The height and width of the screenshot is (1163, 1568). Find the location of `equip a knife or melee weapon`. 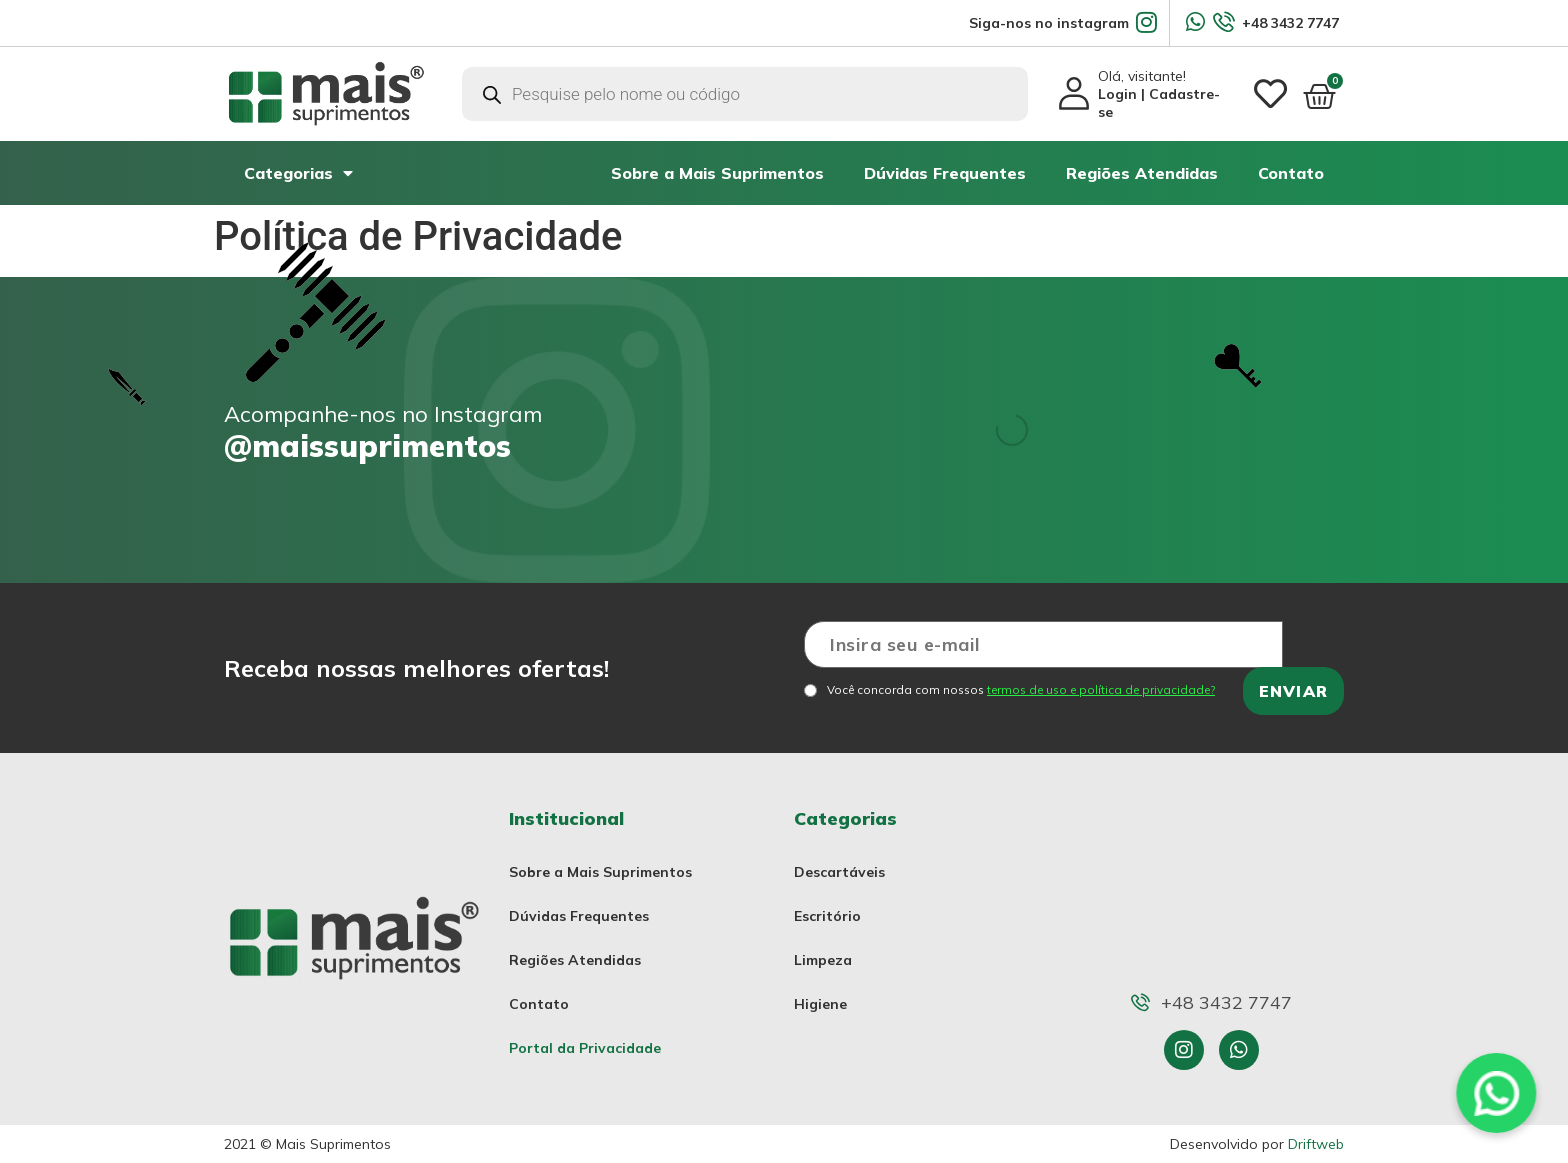

equip a knife or melee weapon is located at coordinates (127, 387).